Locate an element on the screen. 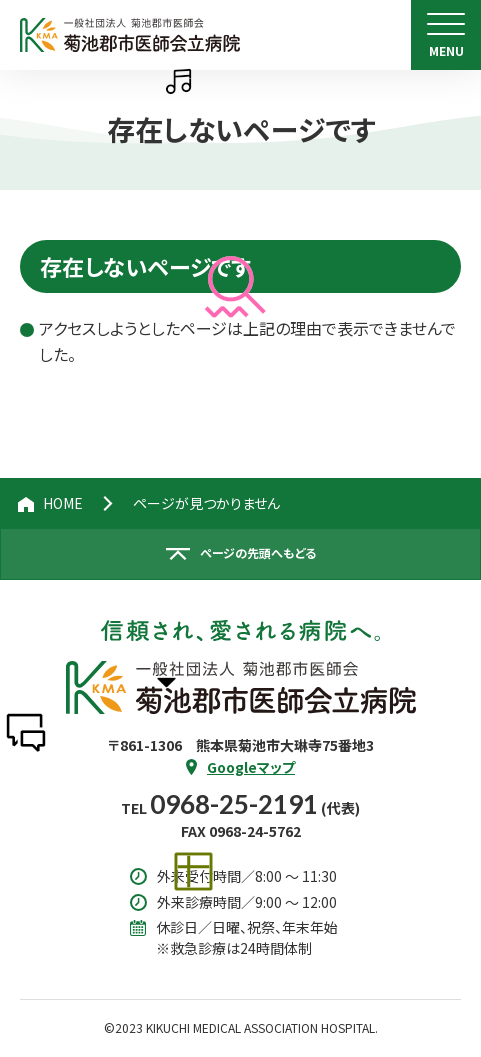  expand a dropdown menu or list is located at coordinates (166, 682).